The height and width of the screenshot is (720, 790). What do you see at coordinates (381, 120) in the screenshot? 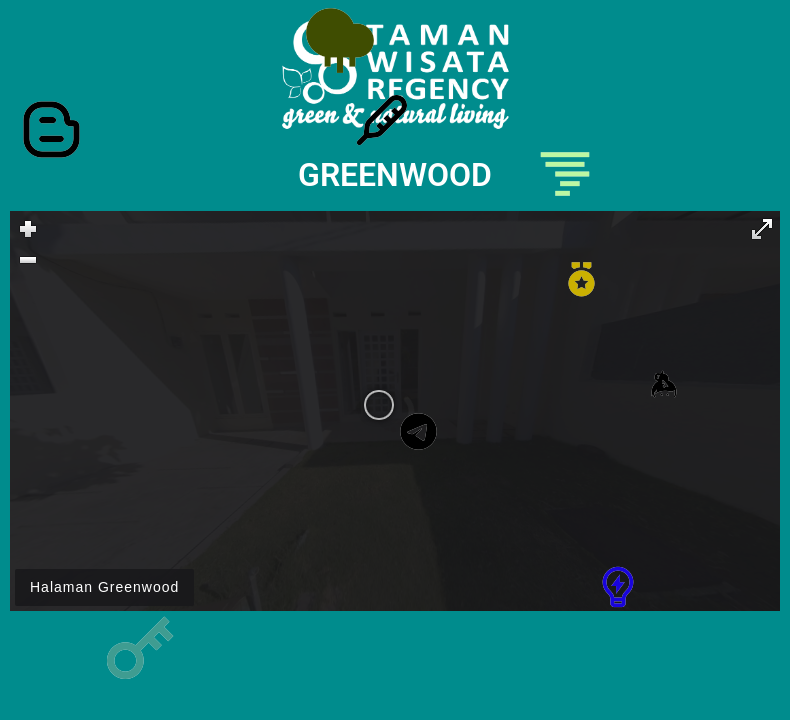
I see `check temperature or health readings` at bounding box center [381, 120].